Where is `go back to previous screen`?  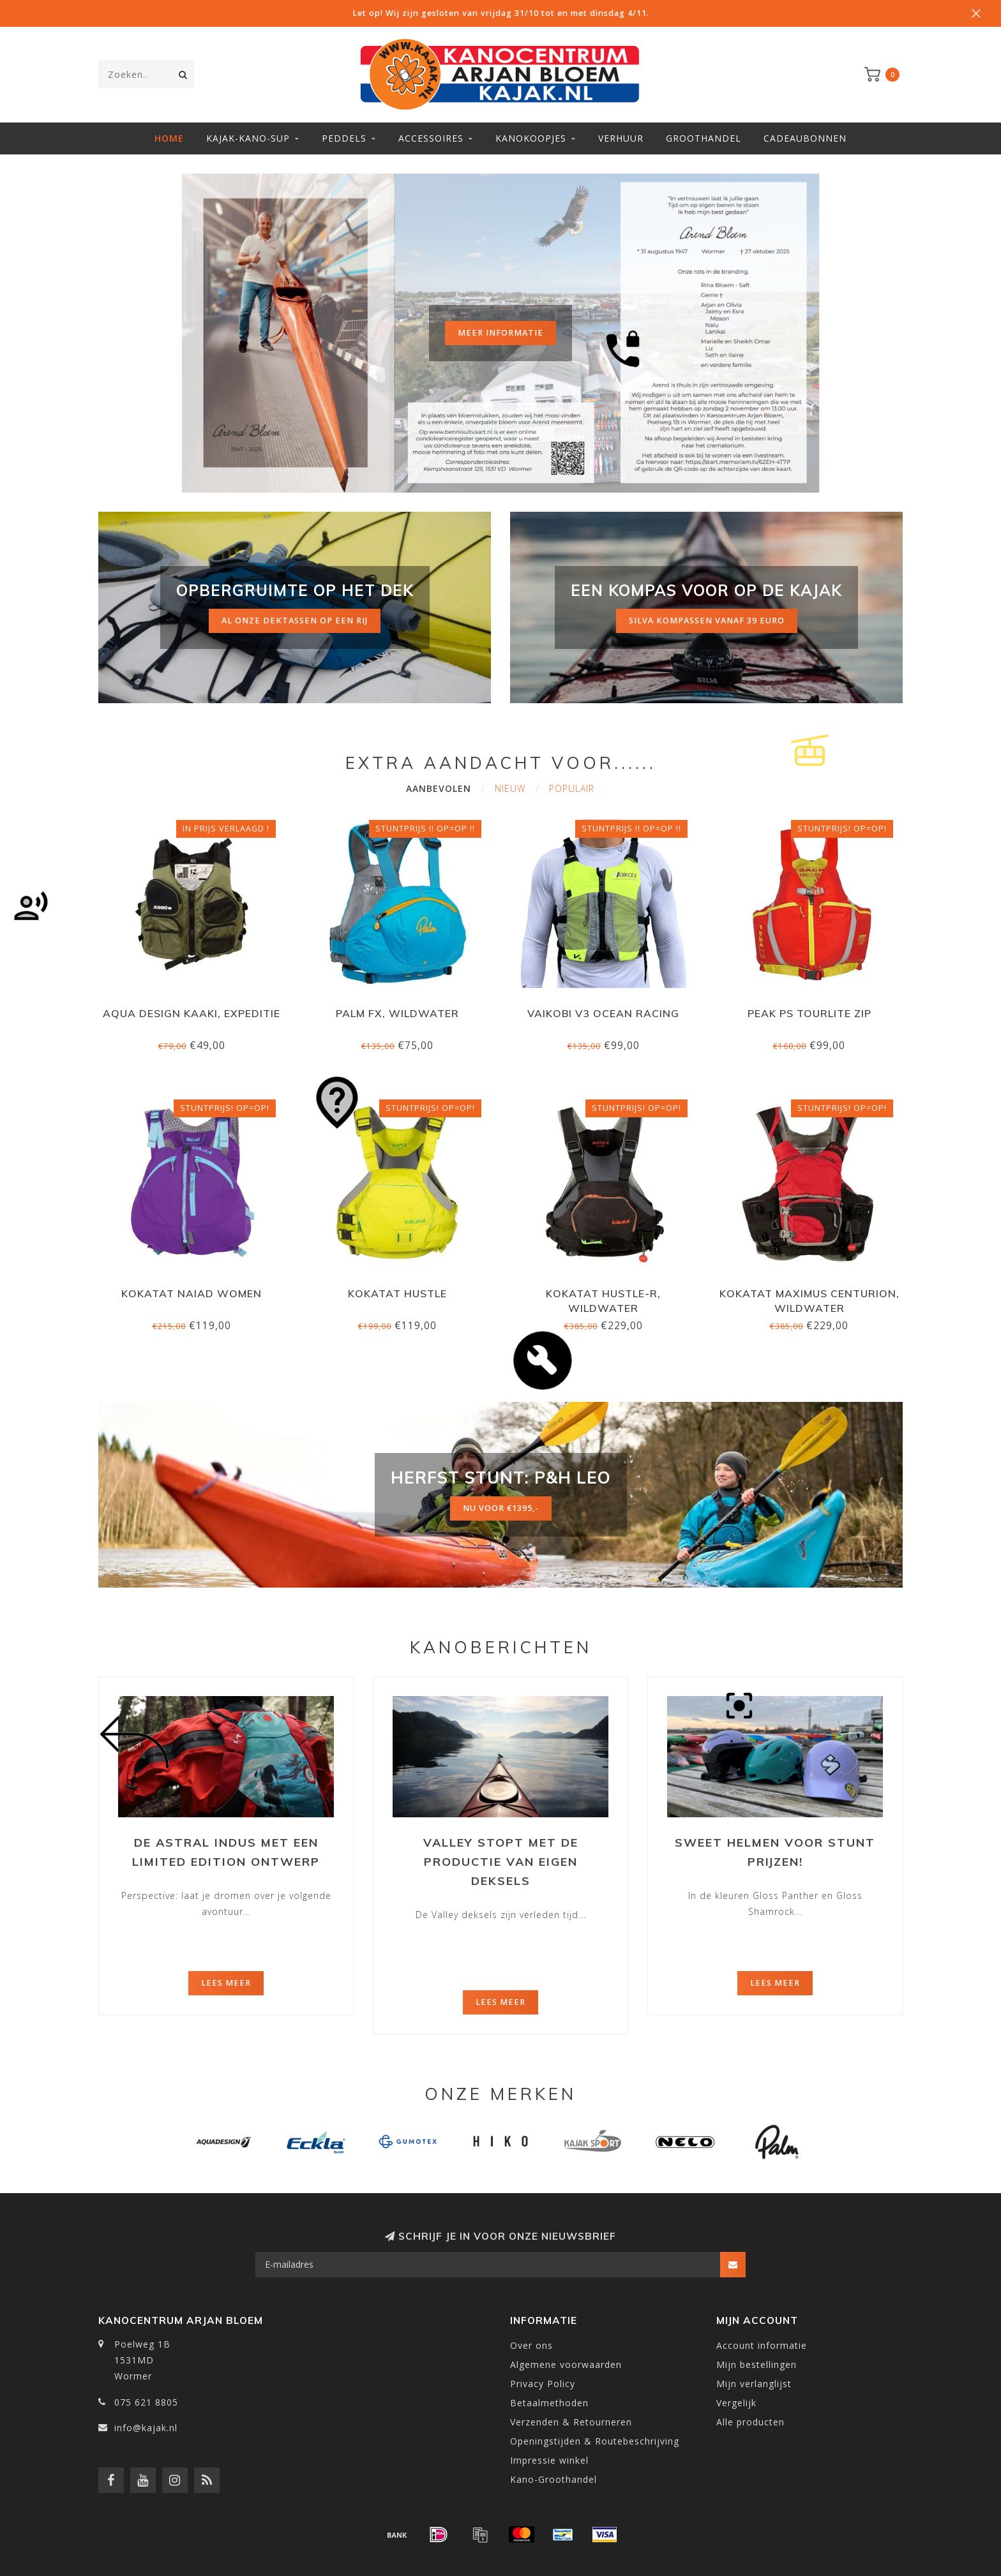
go back to previous screen is located at coordinates (134, 1742).